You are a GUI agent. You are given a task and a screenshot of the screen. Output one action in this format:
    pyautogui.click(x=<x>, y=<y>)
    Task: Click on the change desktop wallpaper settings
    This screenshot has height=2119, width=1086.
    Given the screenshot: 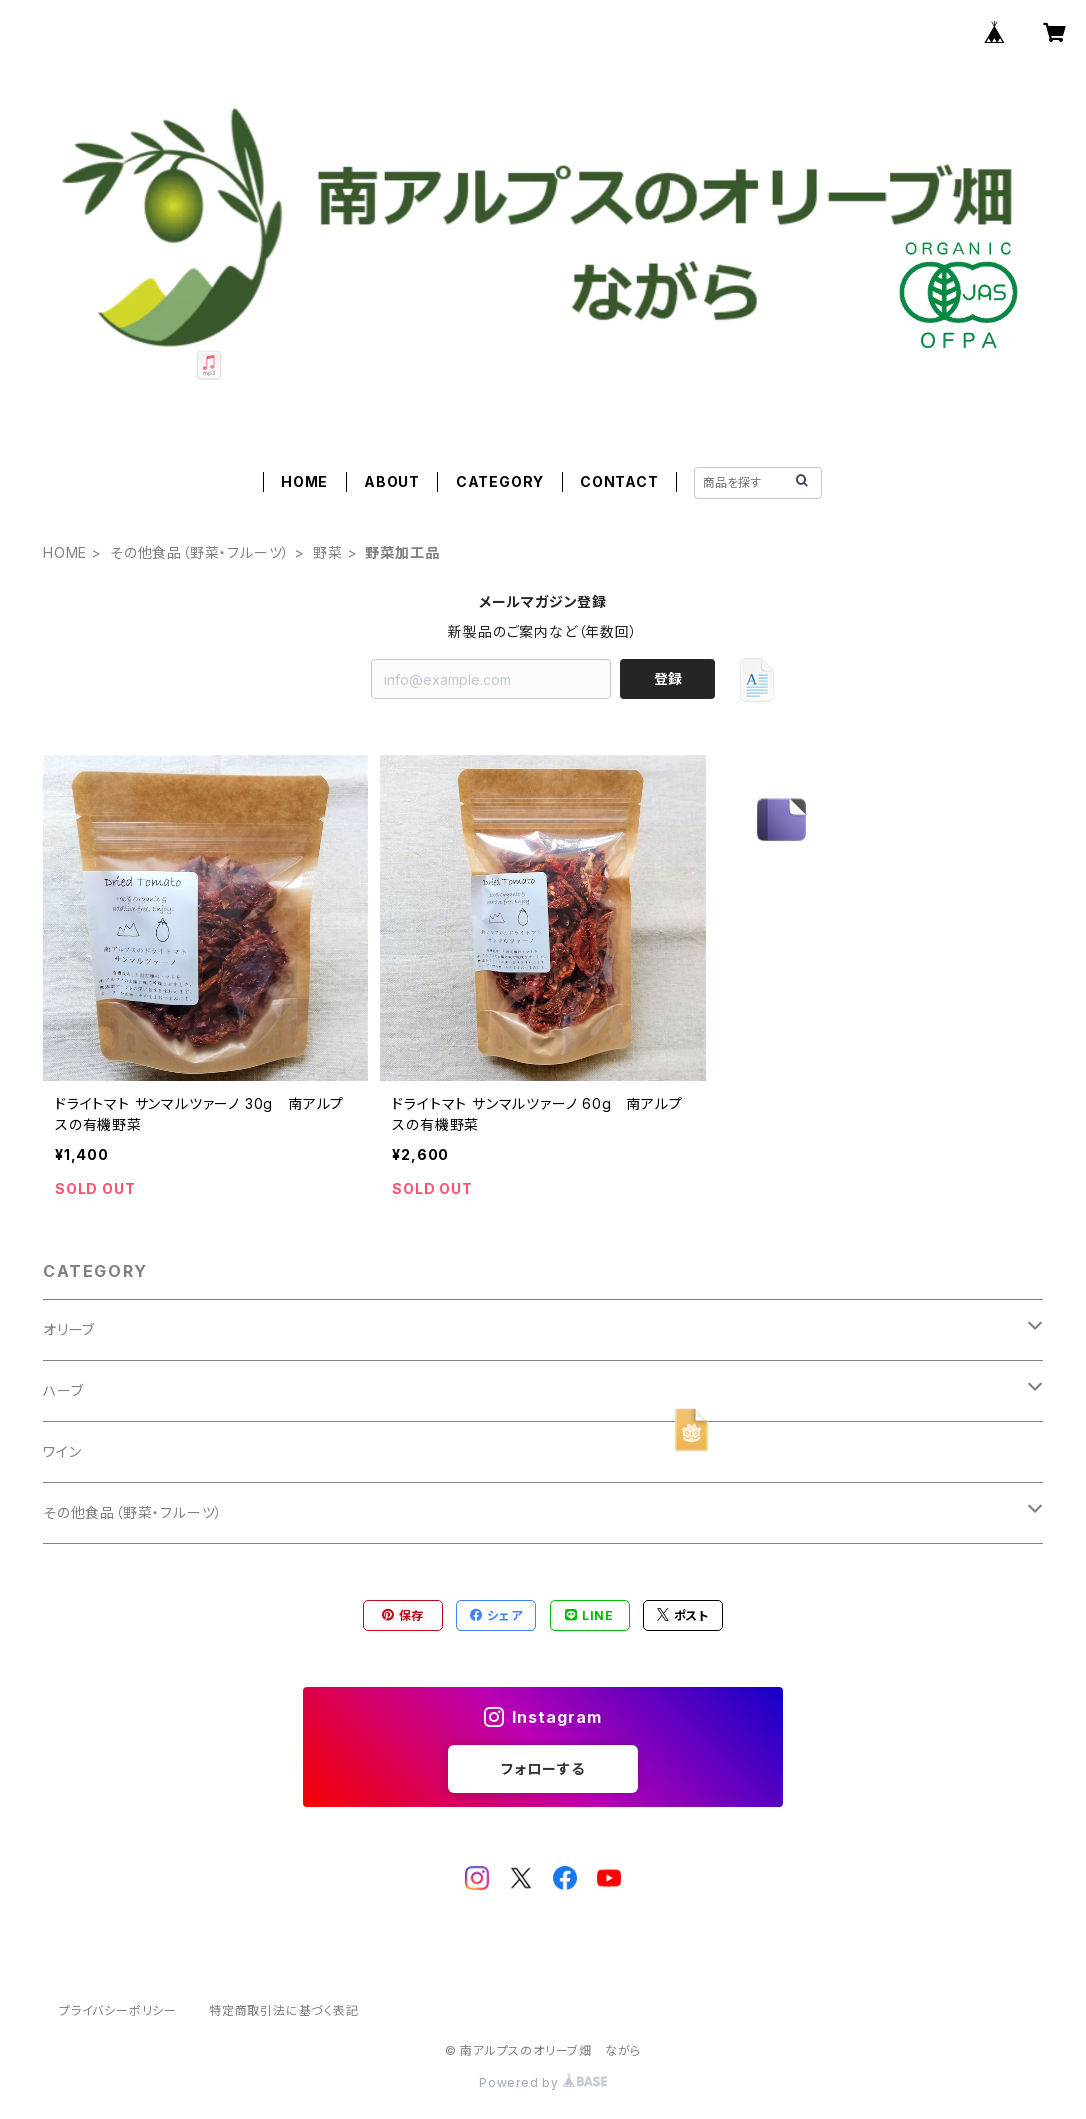 What is the action you would take?
    pyautogui.click(x=781, y=818)
    